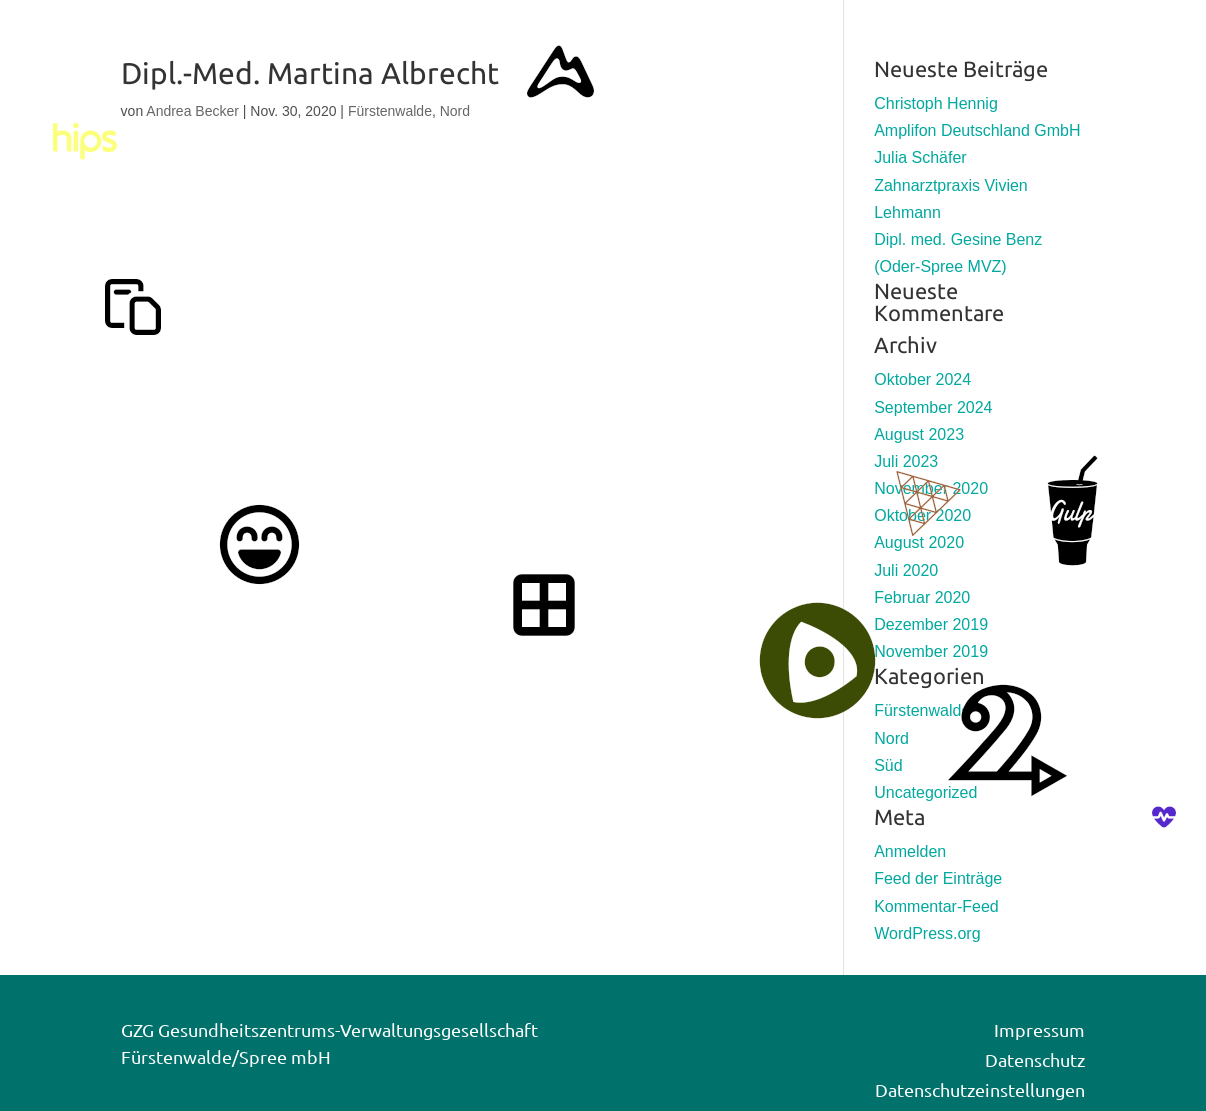 The width and height of the screenshot is (1206, 1111). I want to click on view health or fitness tracking data, so click(1164, 817).